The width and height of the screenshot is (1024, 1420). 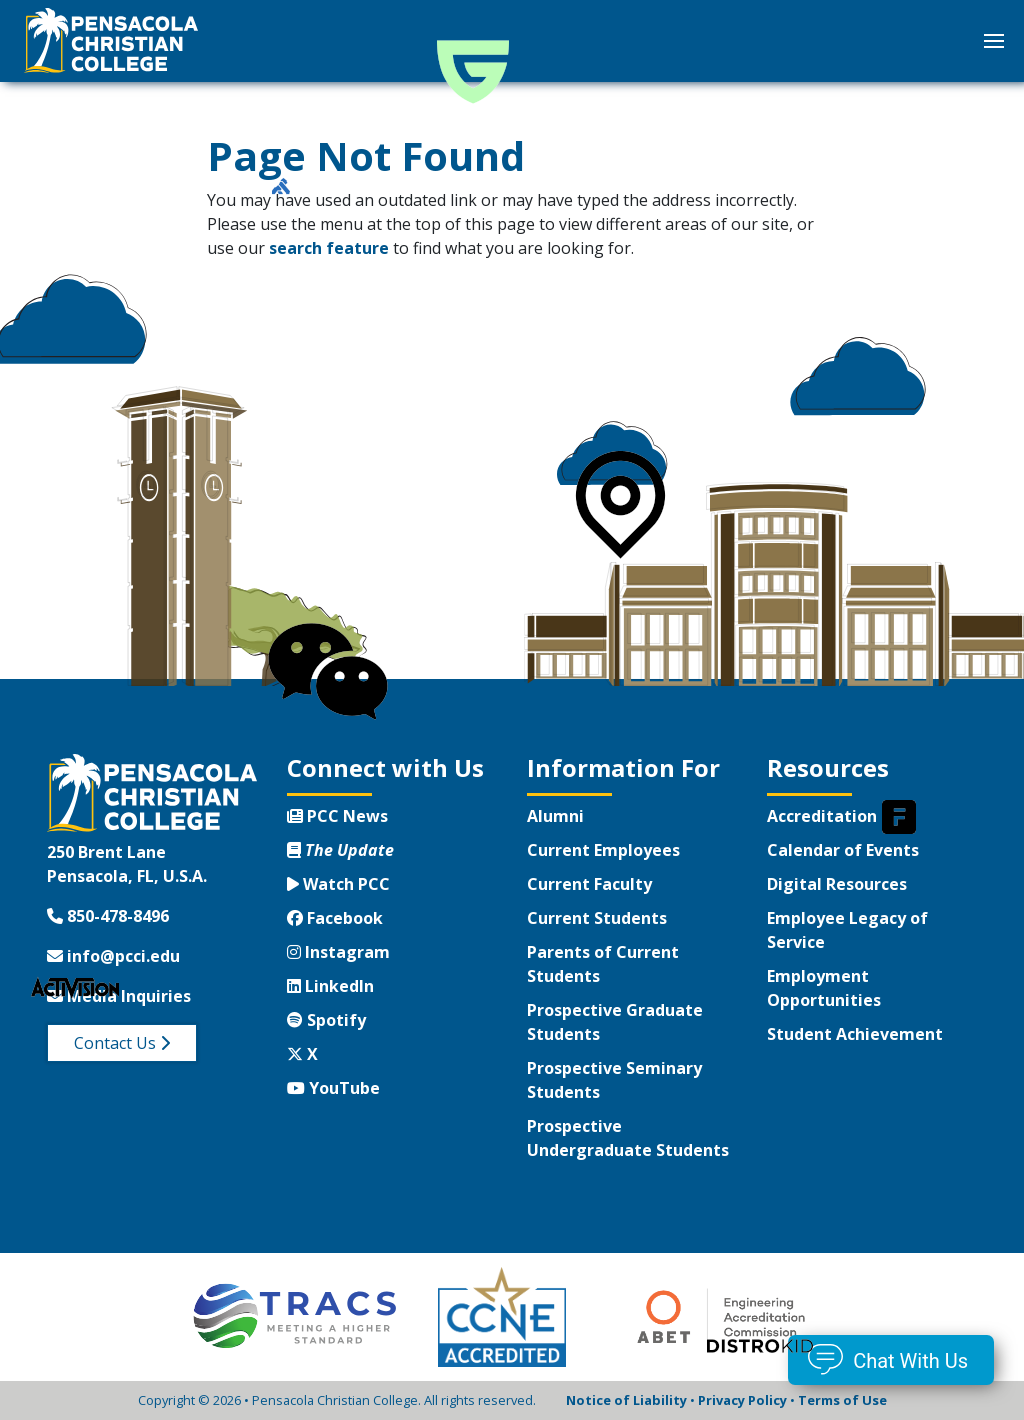 What do you see at coordinates (899, 817) in the screenshot?
I see `frappe framework logo` at bounding box center [899, 817].